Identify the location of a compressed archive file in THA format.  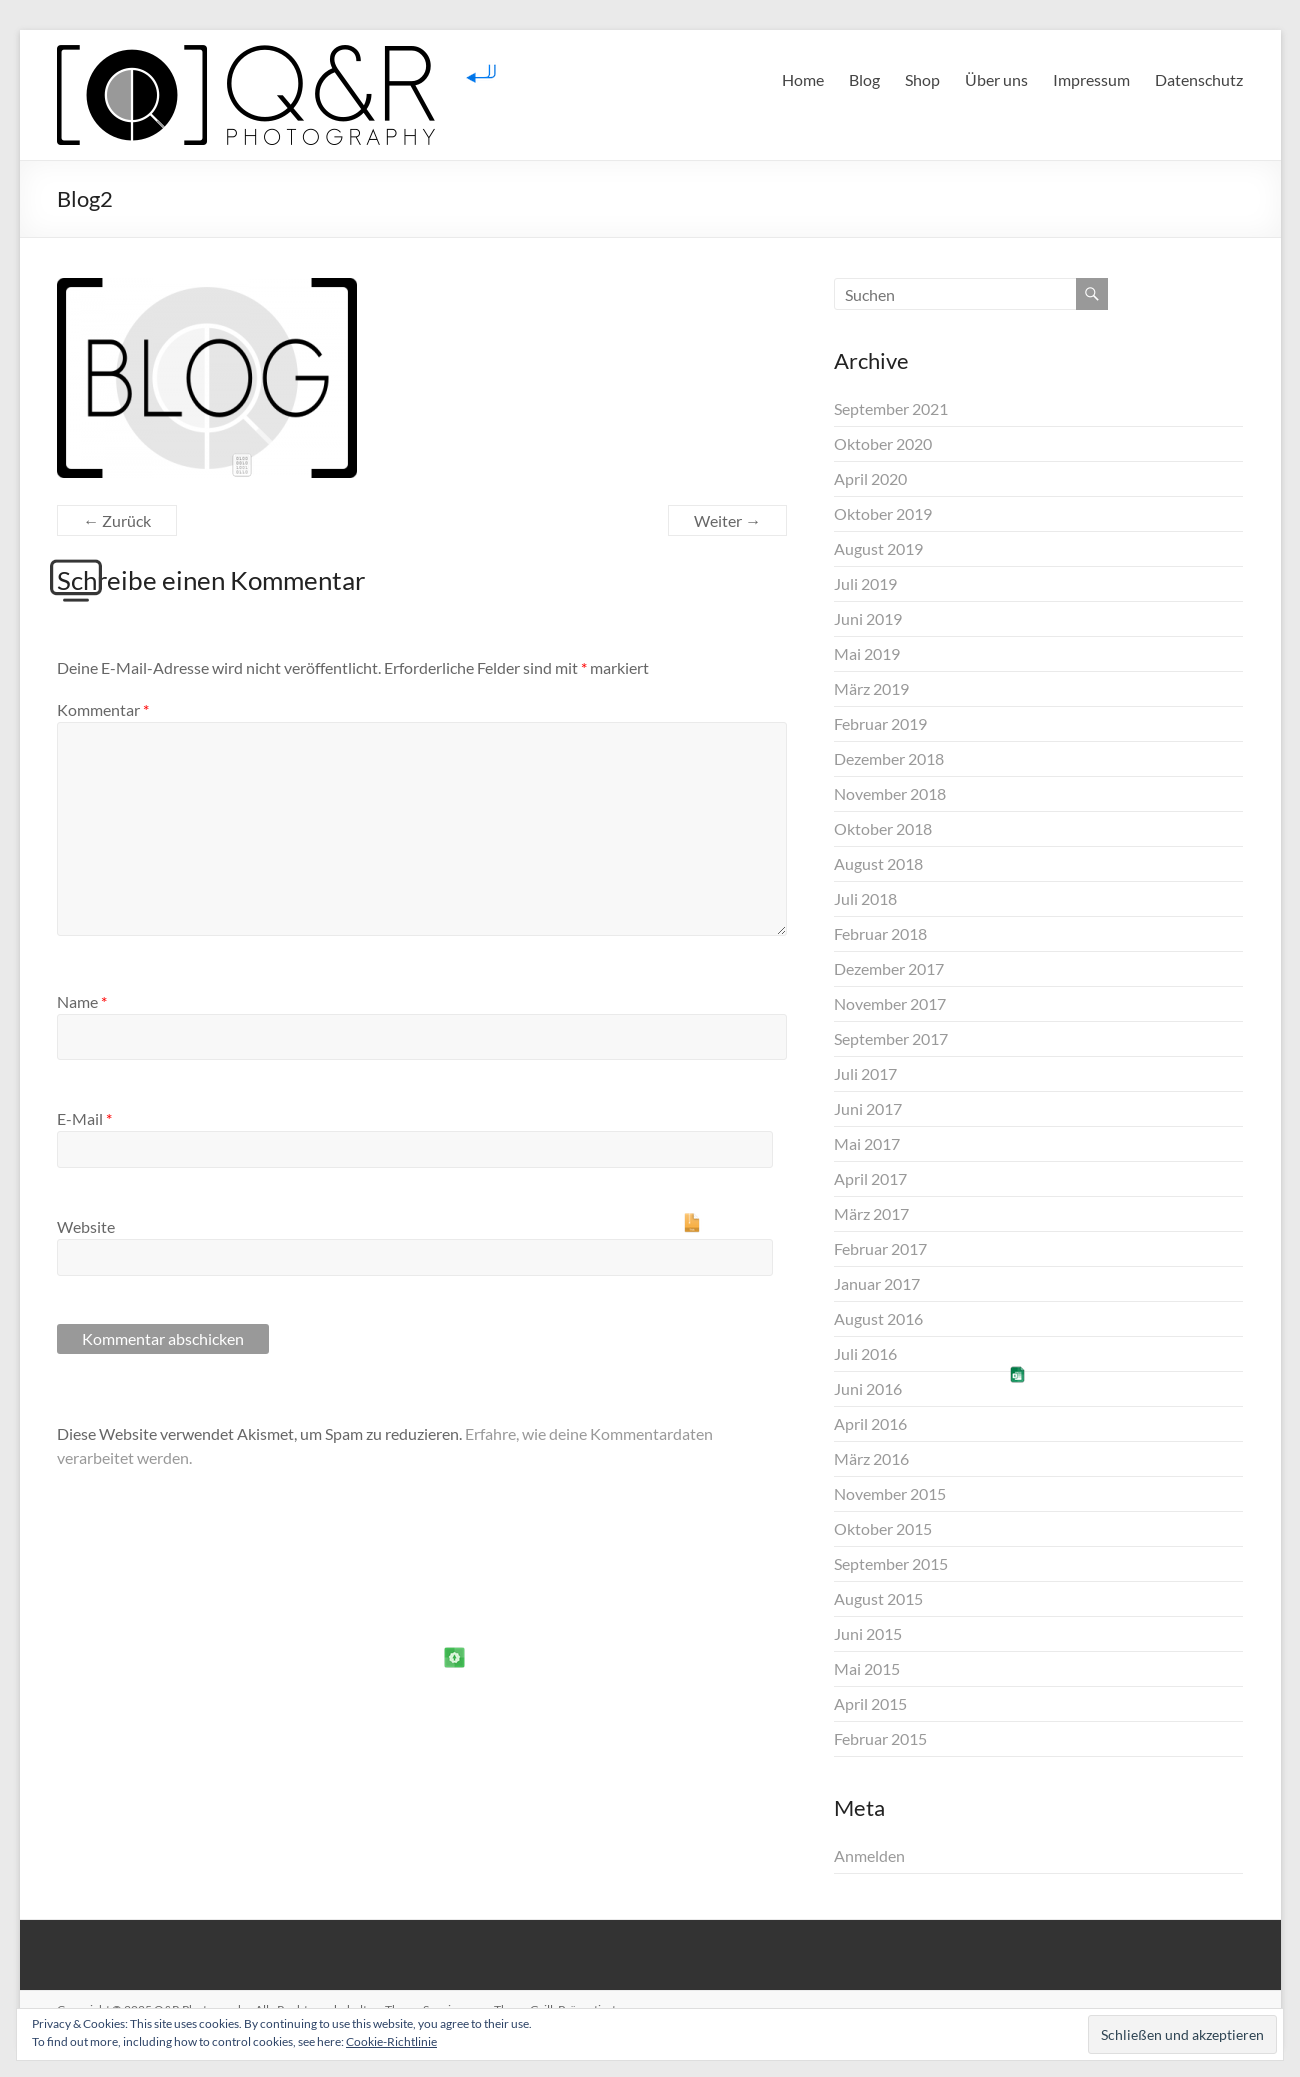
(692, 1223).